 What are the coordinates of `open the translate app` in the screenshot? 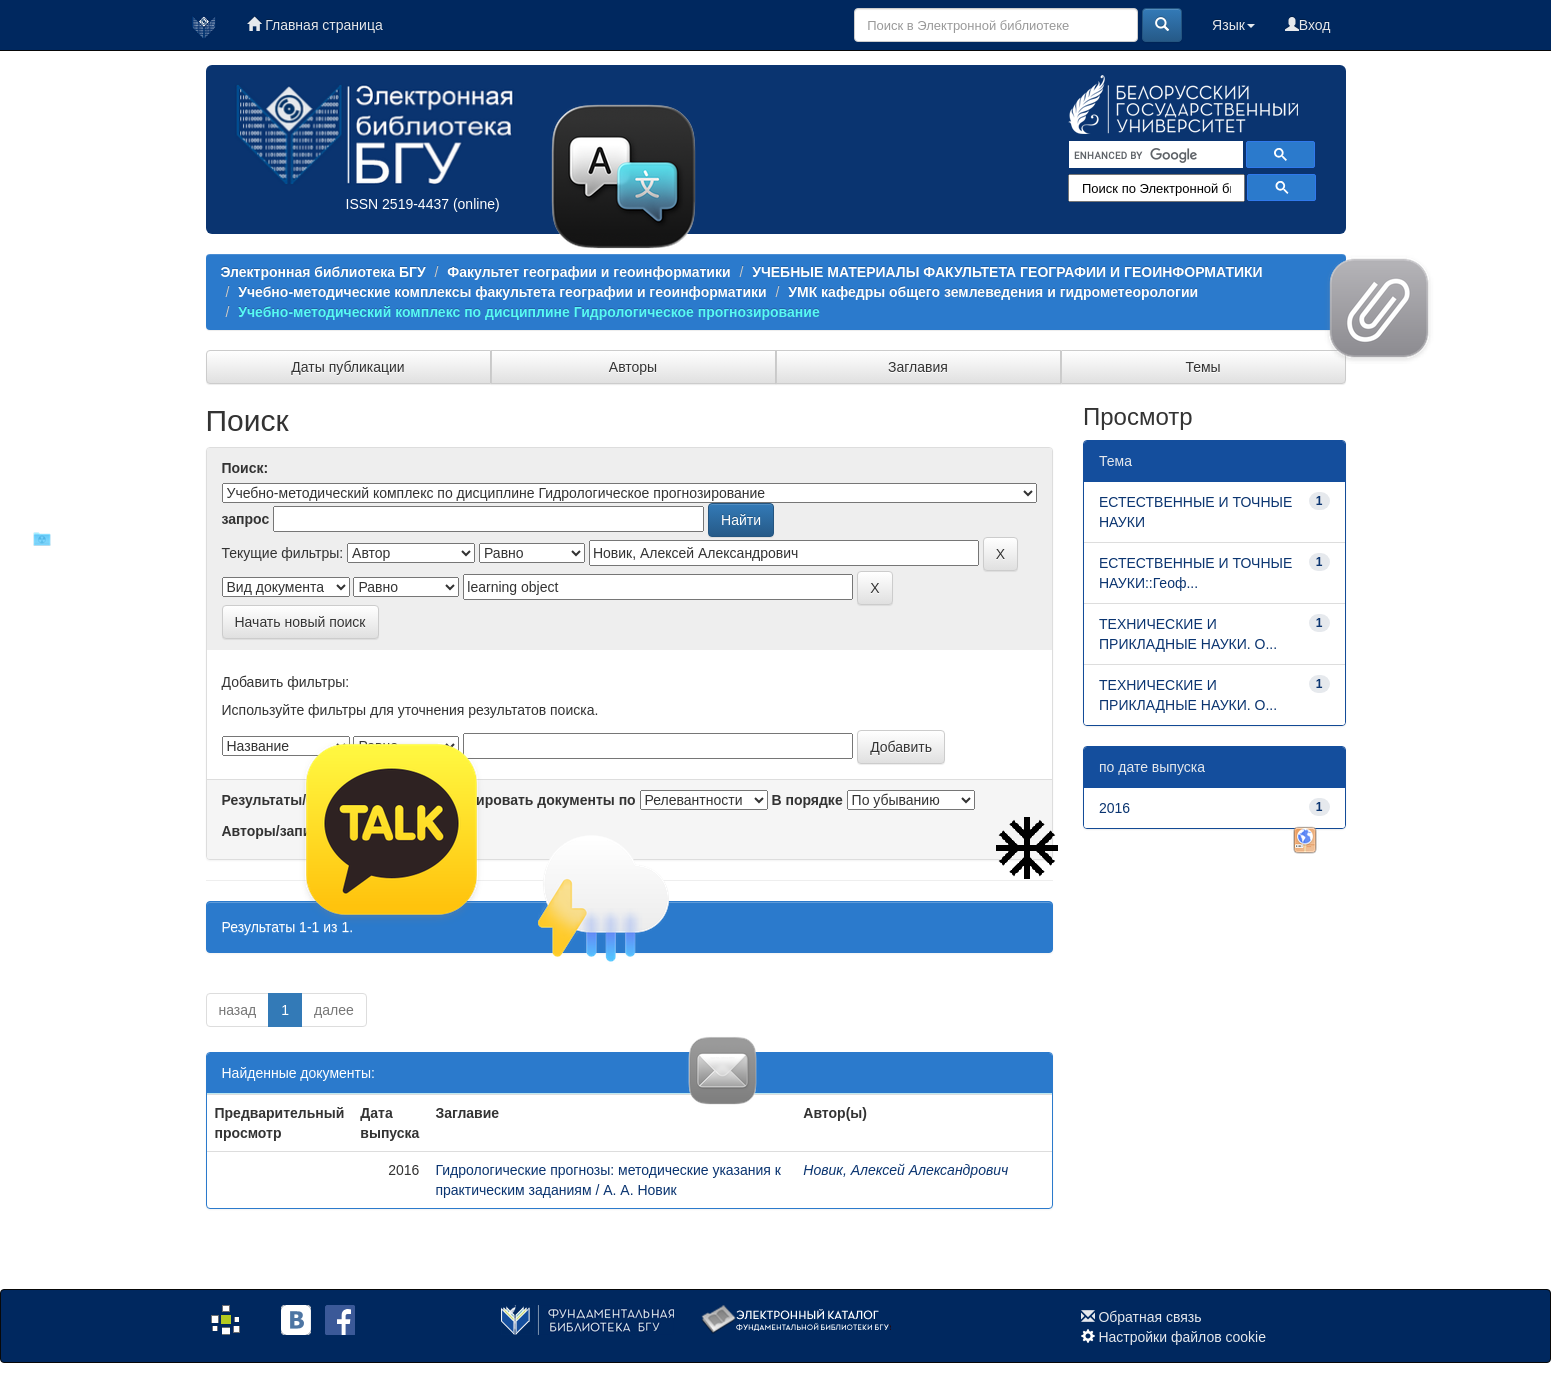 It's located at (623, 176).